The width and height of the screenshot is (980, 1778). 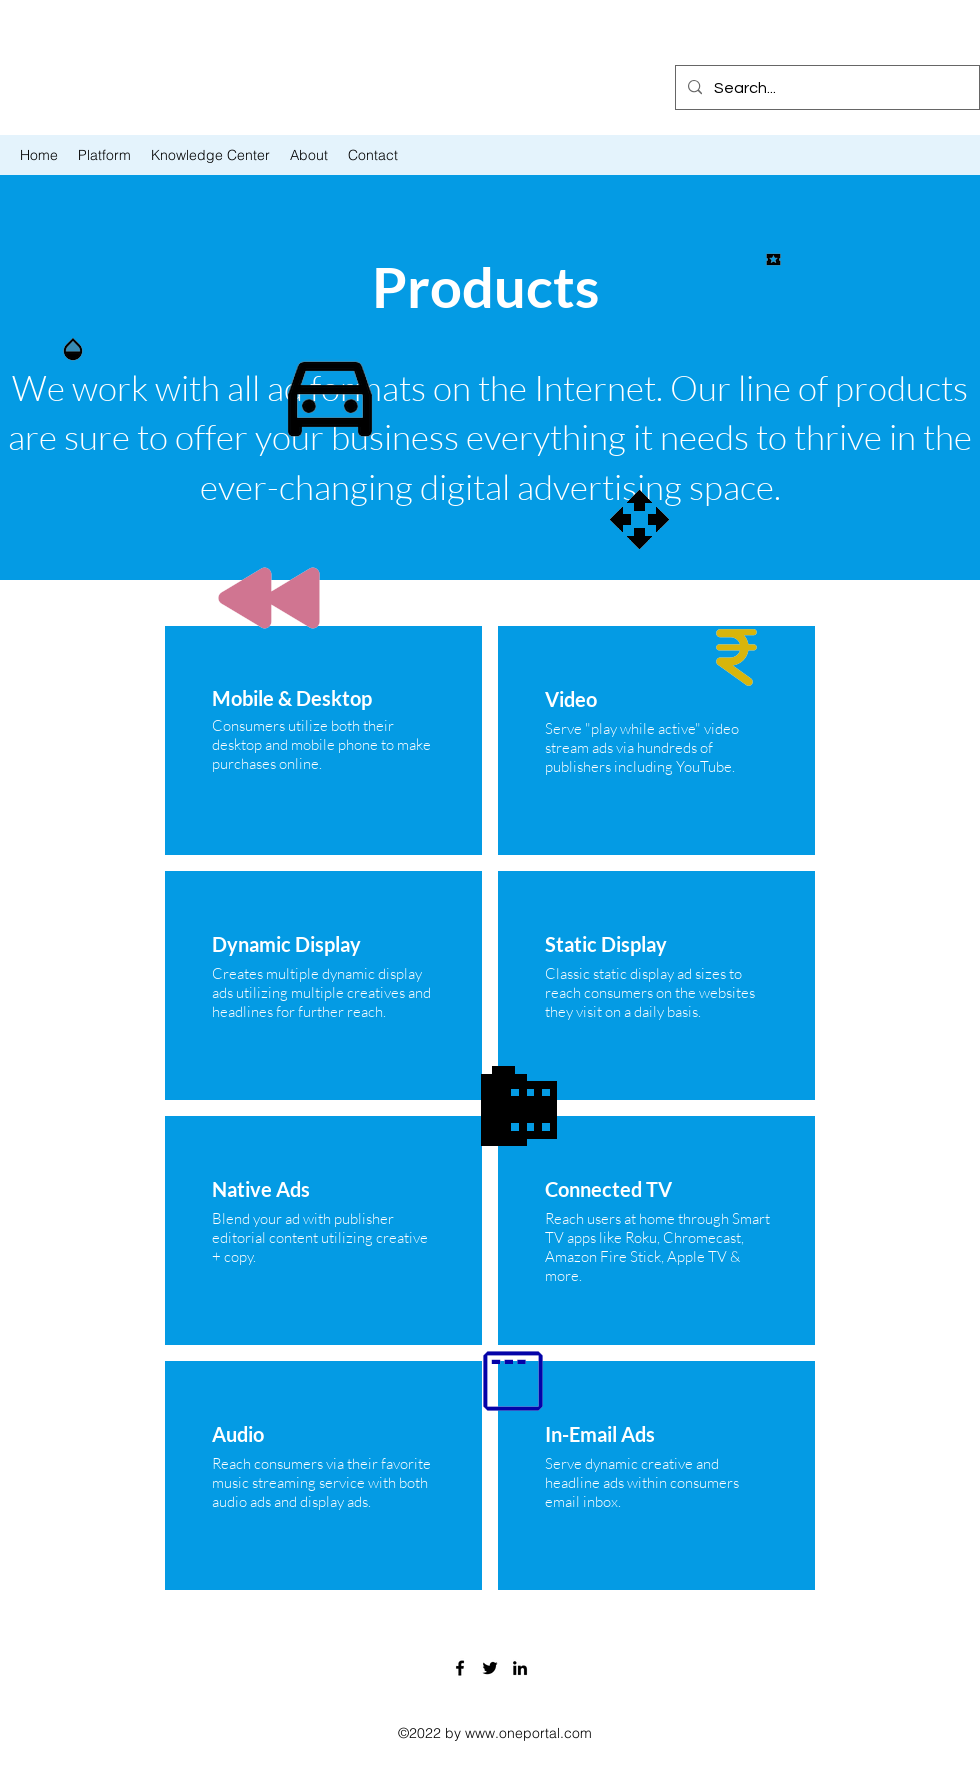 I want to click on view local events or activities, so click(x=773, y=259).